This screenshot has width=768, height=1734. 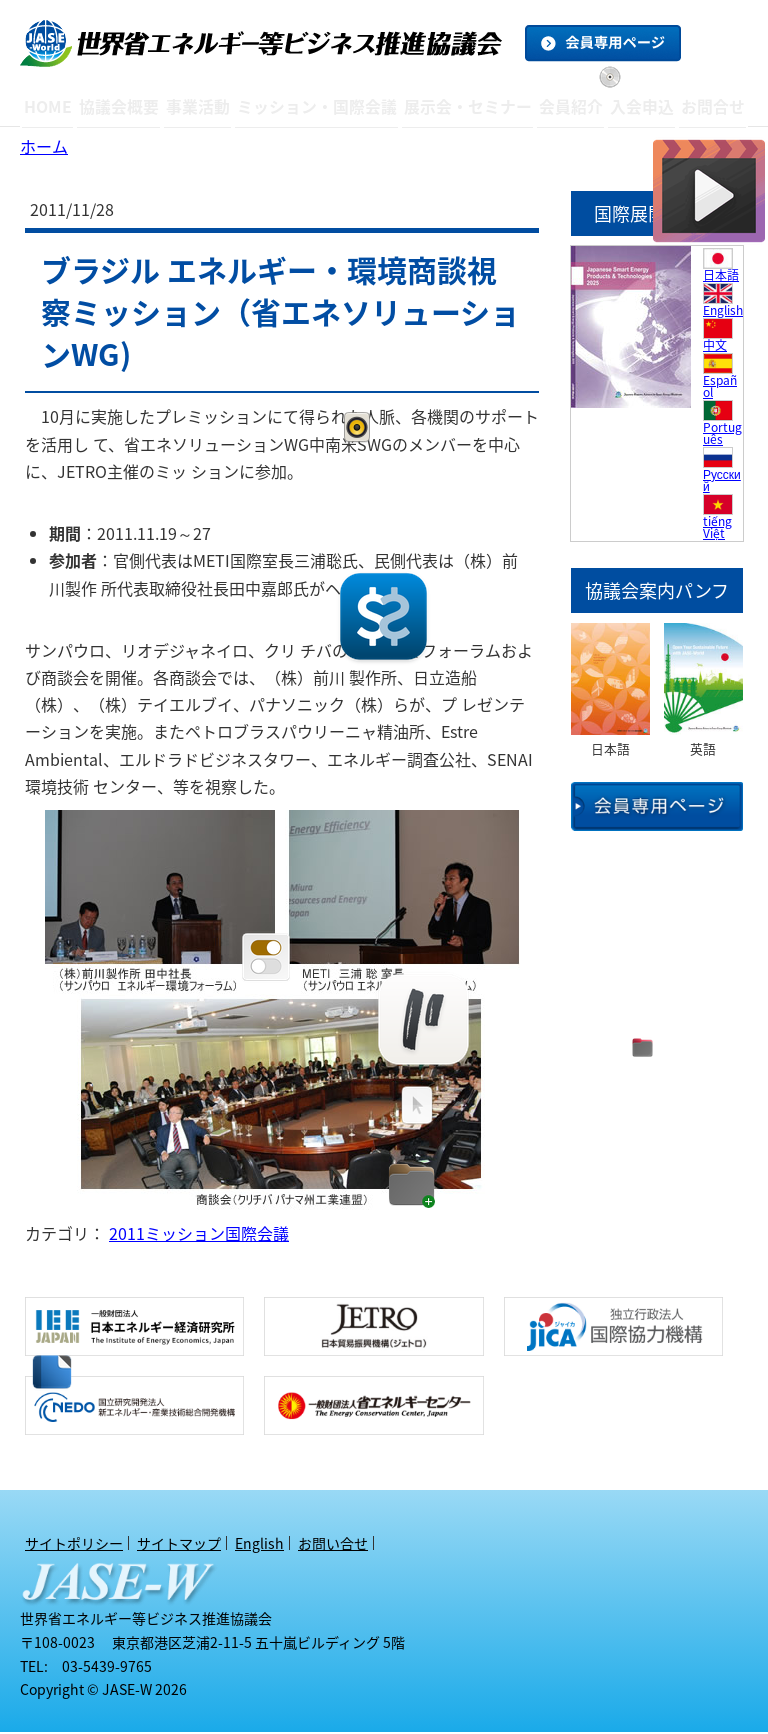 I want to click on cursor image file type, so click(x=417, y=1105).